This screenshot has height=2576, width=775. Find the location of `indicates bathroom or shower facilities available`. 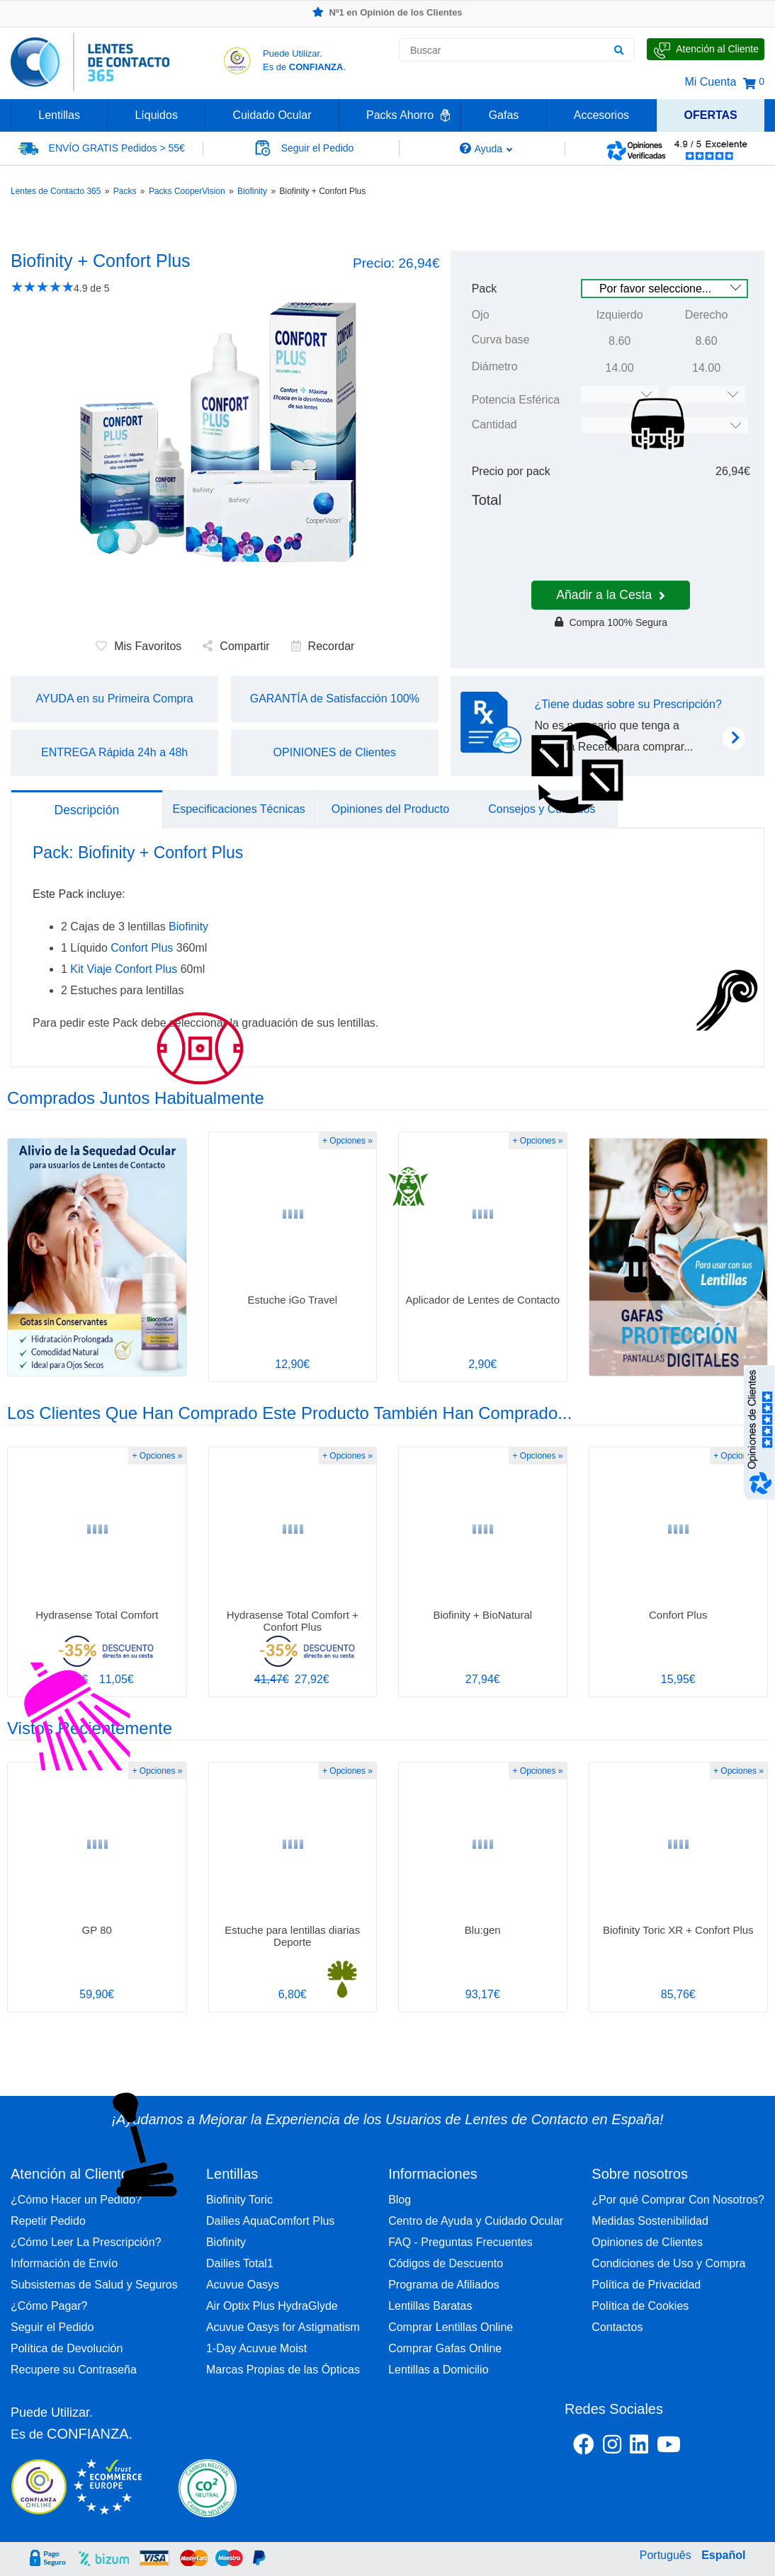

indicates bathroom or shower facilities available is located at coordinates (76, 1716).